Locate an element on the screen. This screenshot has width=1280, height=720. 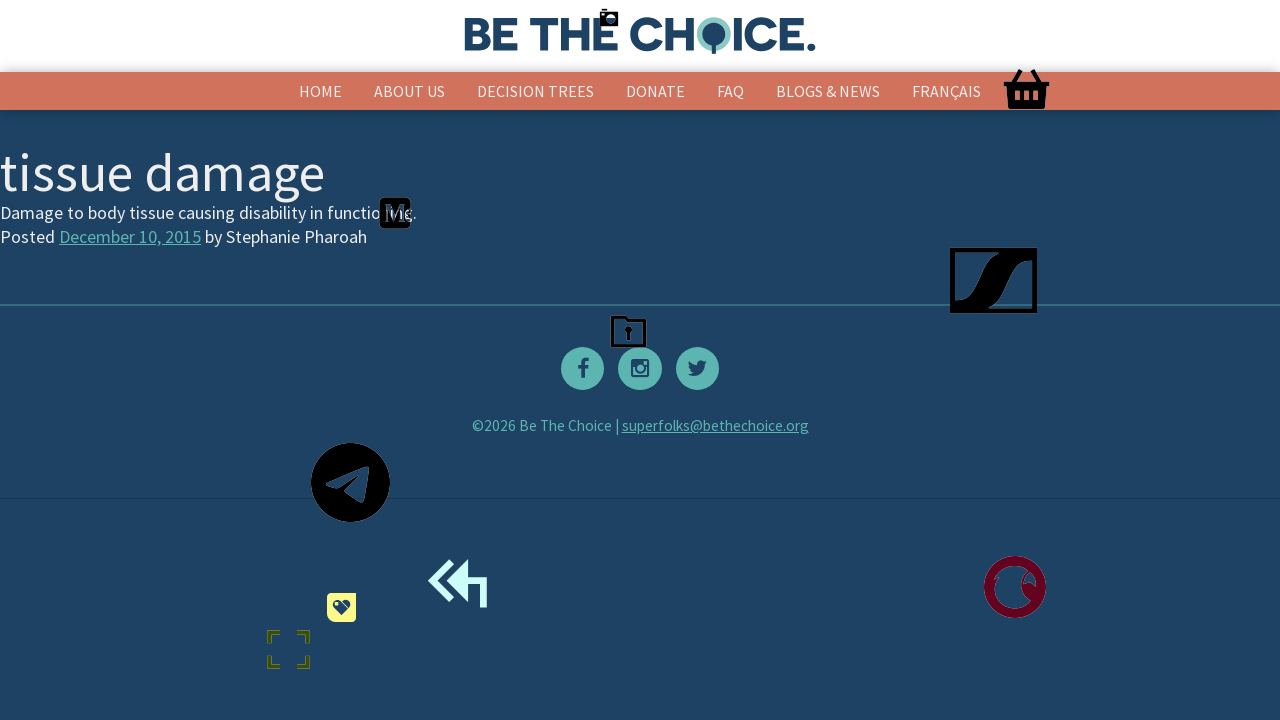
open the Medium app is located at coordinates (395, 213).